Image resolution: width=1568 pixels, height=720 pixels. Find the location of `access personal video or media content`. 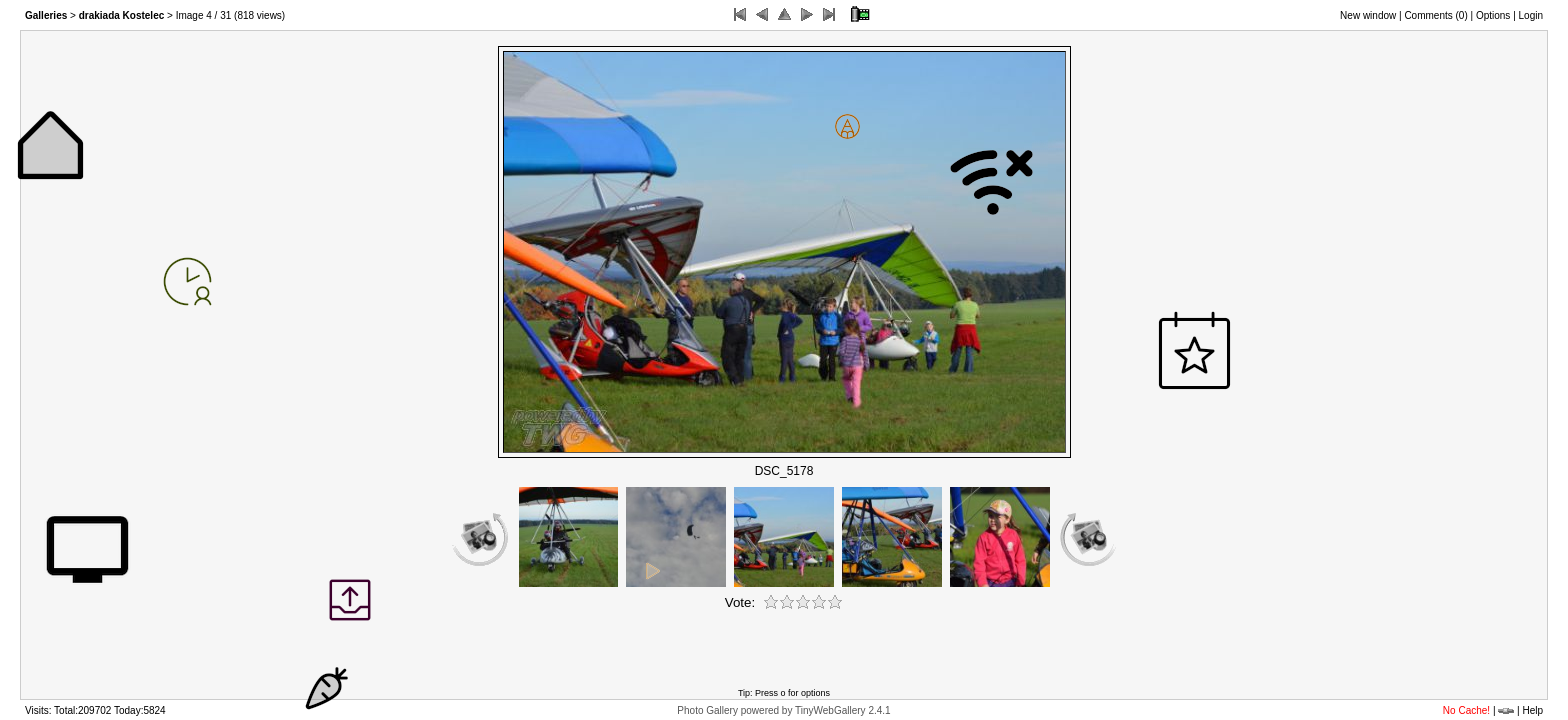

access personal video or media content is located at coordinates (87, 549).